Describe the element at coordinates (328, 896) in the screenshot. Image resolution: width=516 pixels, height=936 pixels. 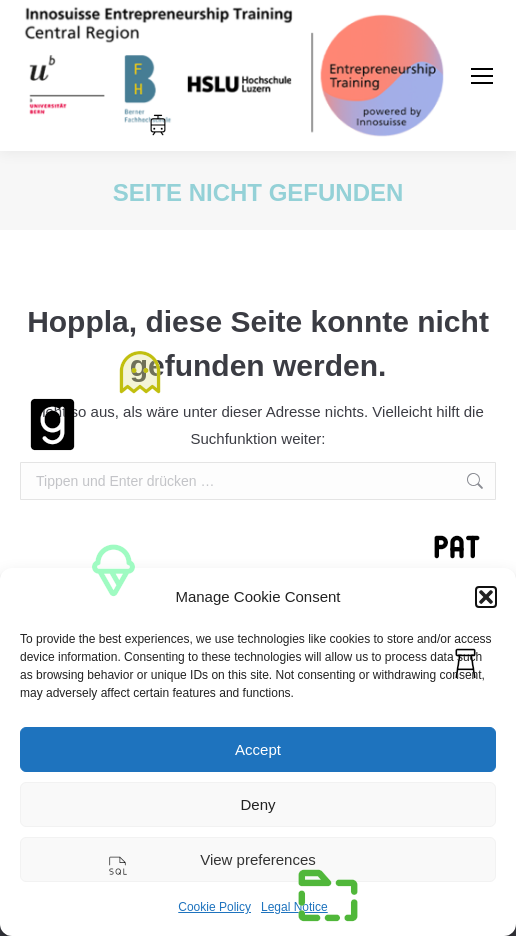
I see `create a new folder` at that location.